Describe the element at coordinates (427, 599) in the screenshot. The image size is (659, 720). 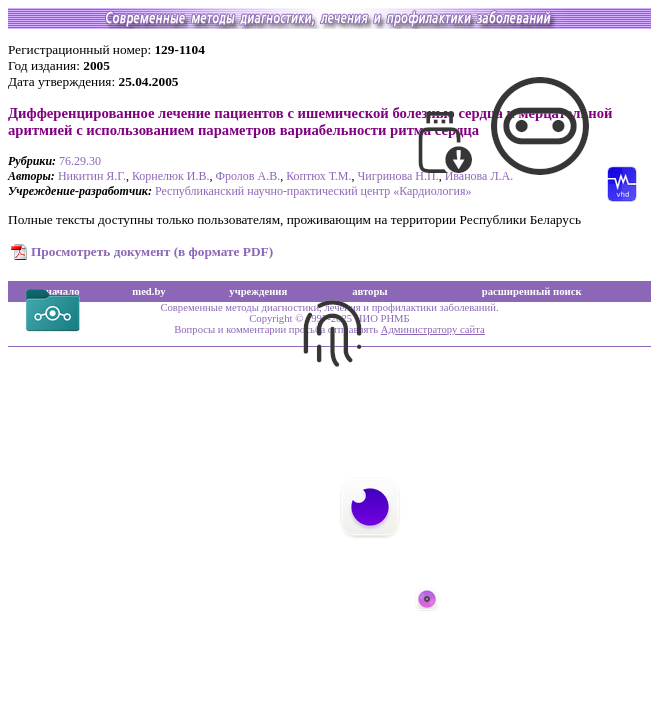
I see `open tauon music box app` at that location.